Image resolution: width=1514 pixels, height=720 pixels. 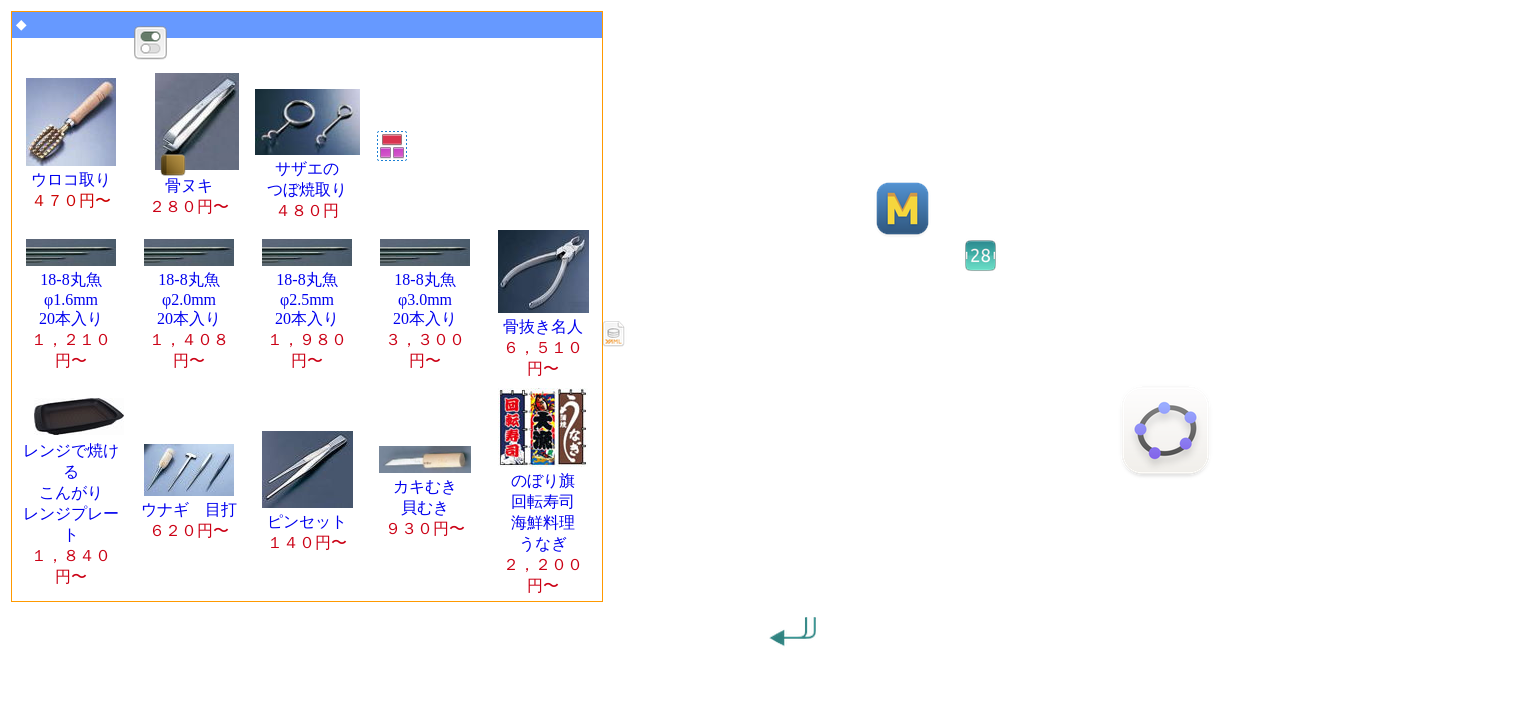 What do you see at coordinates (902, 208) in the screenshot?
I see `launch mullvad browser app` at bounding box center [902, 208].